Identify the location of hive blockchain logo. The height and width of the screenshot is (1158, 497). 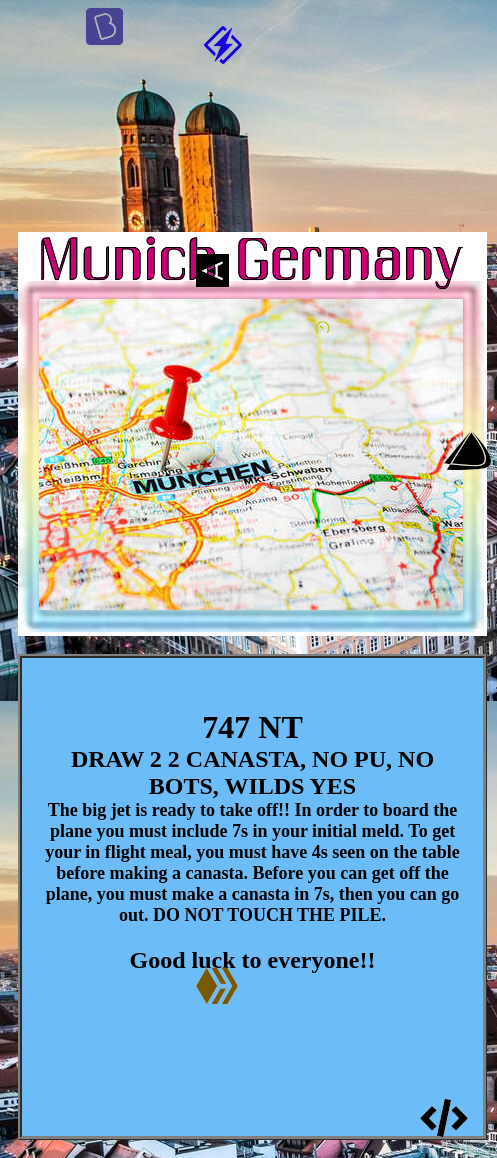
(217, 986).